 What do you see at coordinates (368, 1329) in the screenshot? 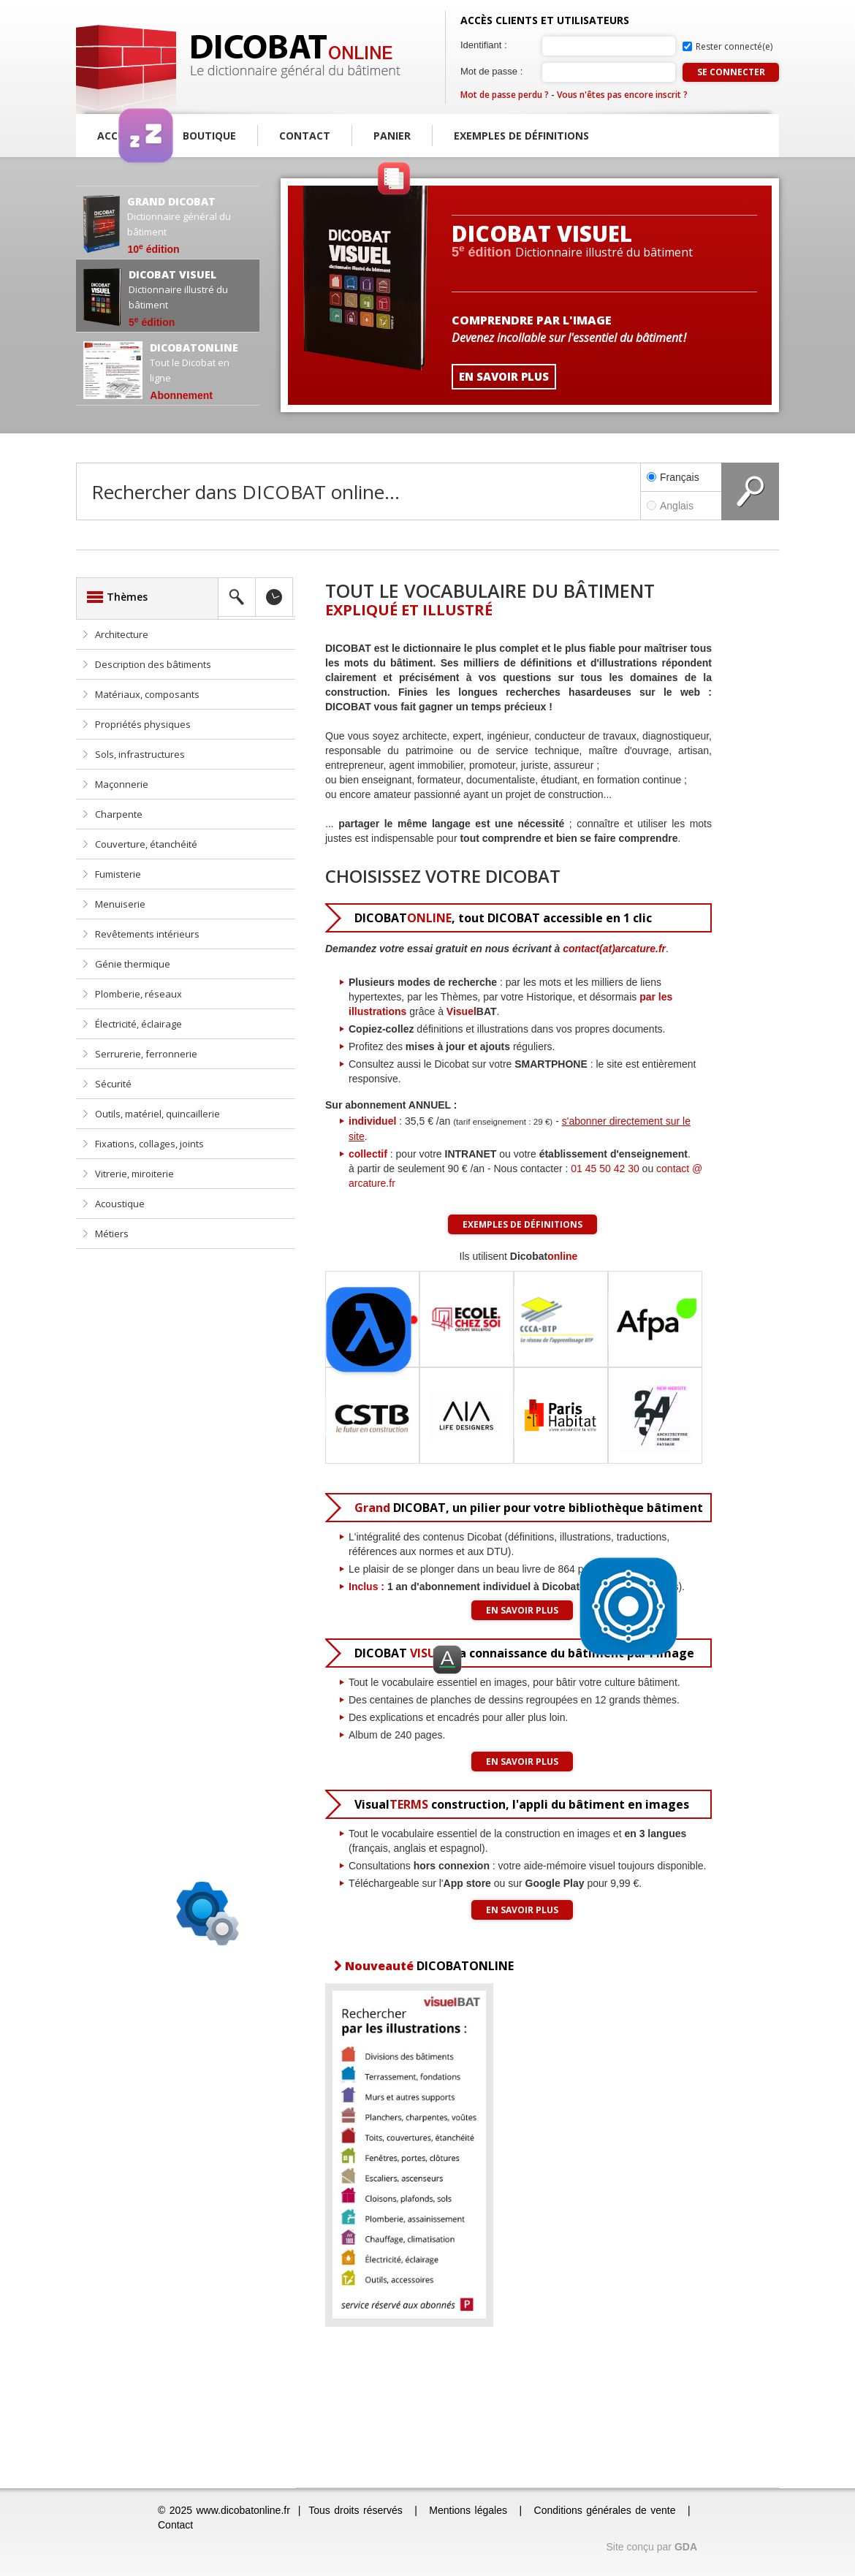
I see `launch half-life: blue shift game` at bounding box center [368, 1329].